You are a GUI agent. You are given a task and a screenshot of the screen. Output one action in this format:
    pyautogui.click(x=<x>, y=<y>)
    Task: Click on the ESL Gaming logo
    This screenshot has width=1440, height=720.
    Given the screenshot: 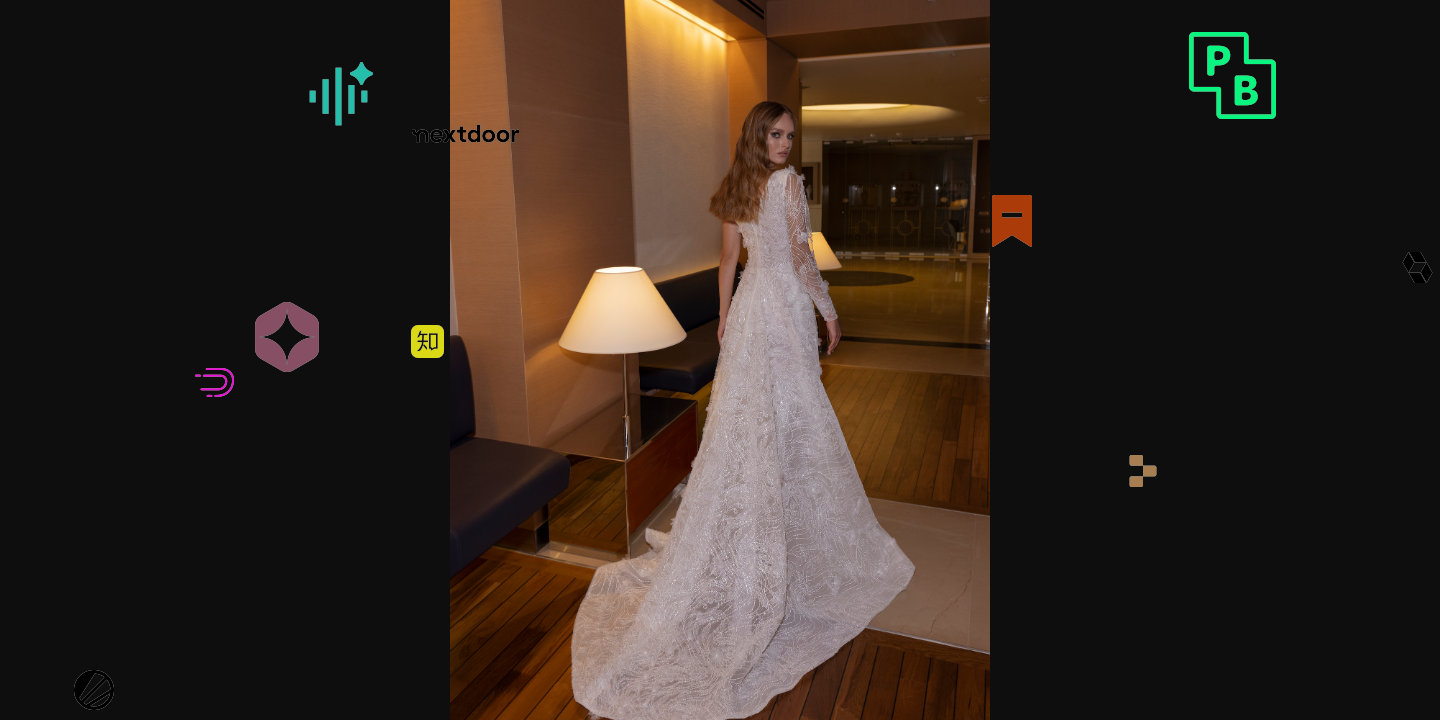 What is the action you would take?
    pyautogui.click(x=94, y=690)
    